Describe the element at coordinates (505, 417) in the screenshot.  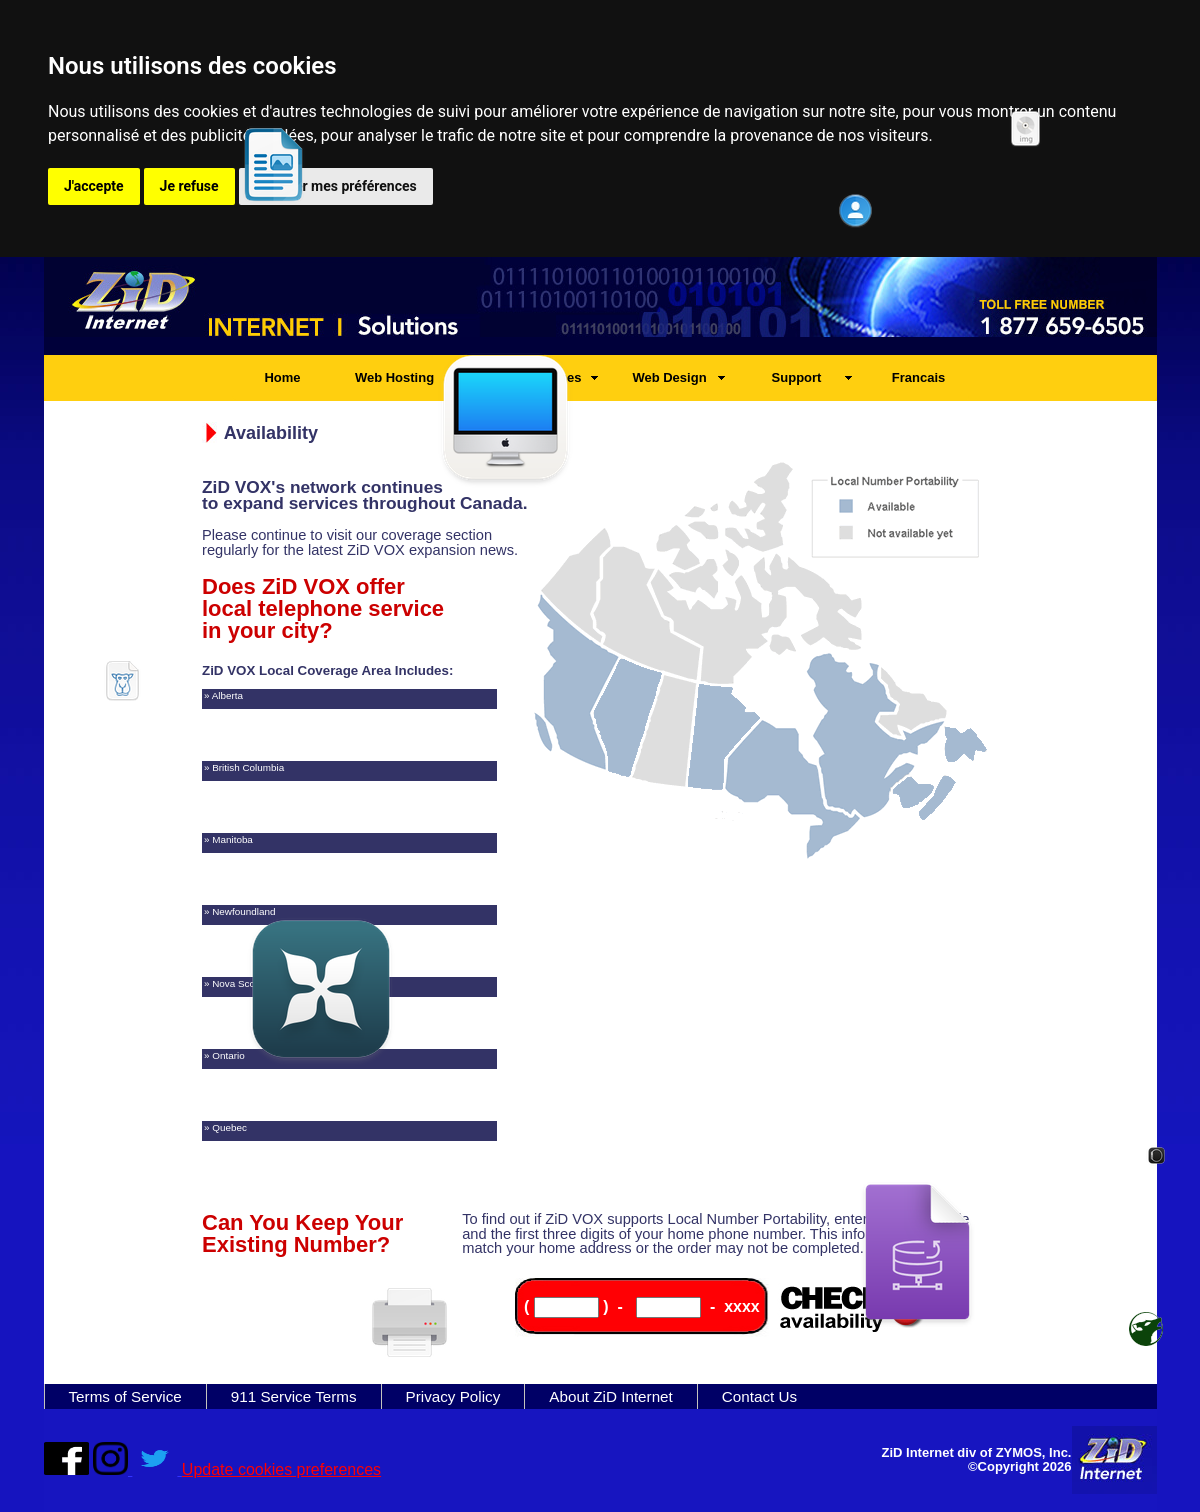
I see `open variety wallpaper changer app` at that location.